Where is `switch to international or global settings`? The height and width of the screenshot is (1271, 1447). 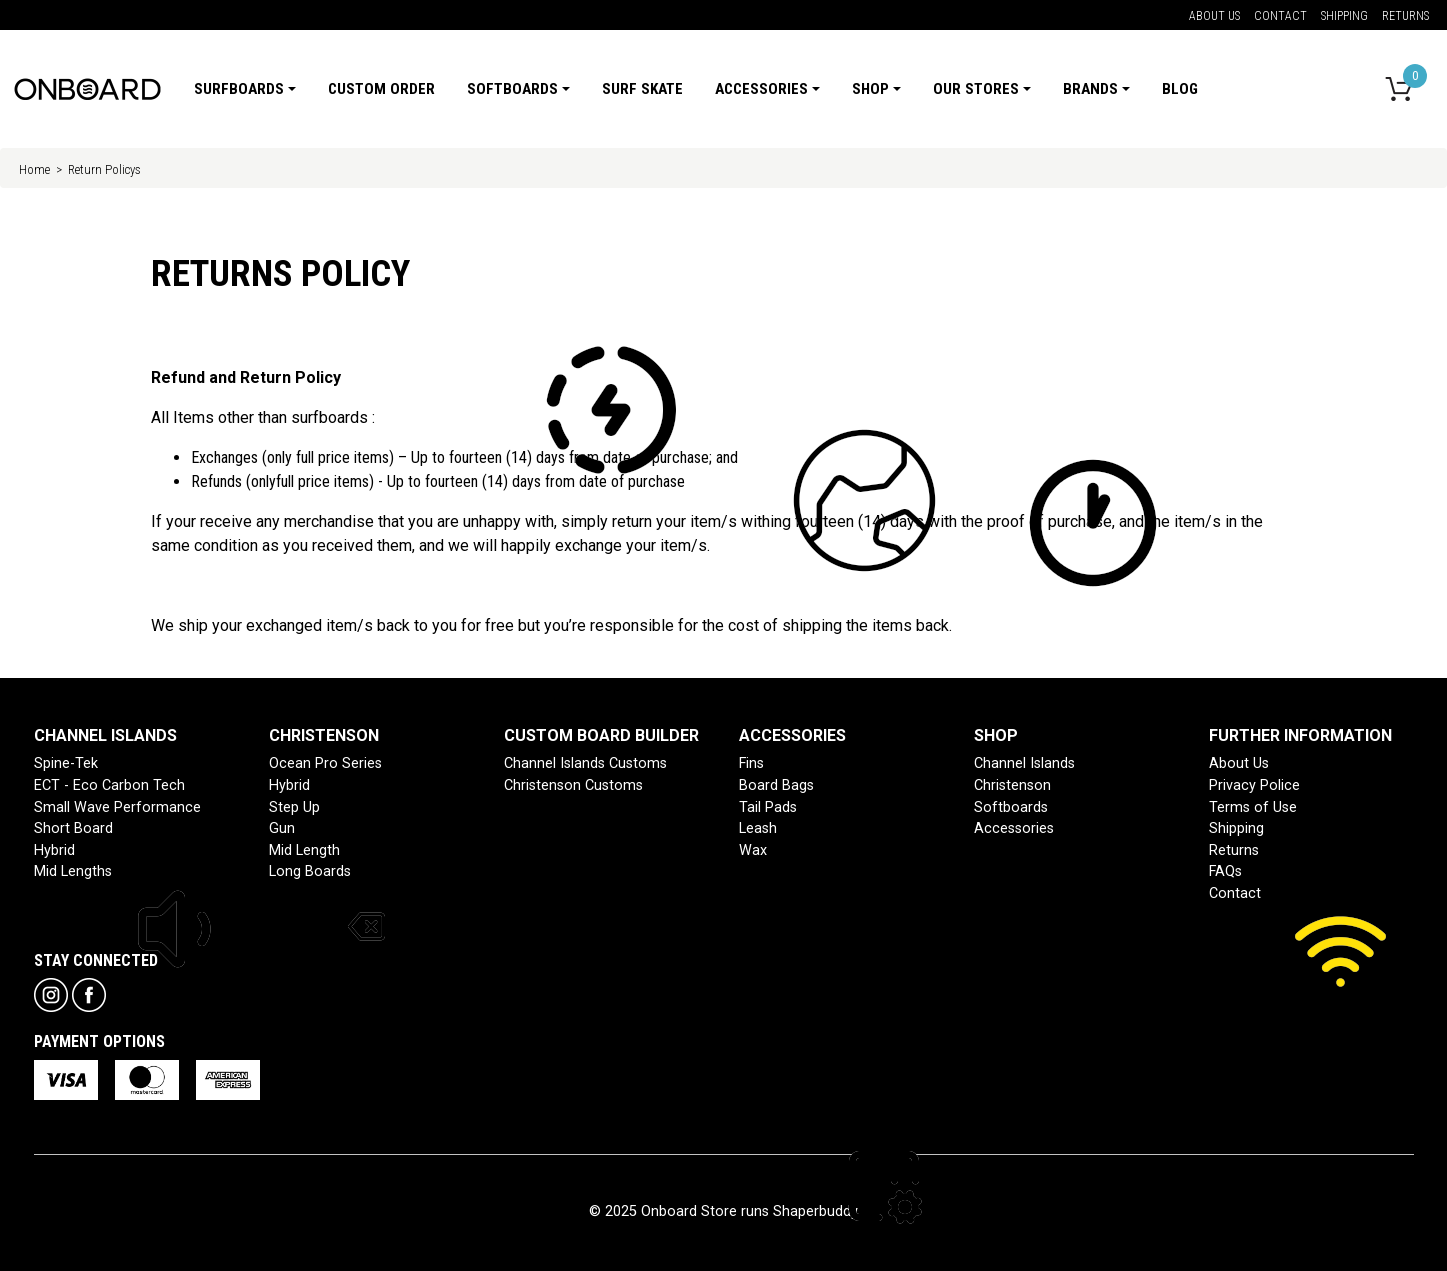
switch to international or global settings is located at coordinates (864, 500).